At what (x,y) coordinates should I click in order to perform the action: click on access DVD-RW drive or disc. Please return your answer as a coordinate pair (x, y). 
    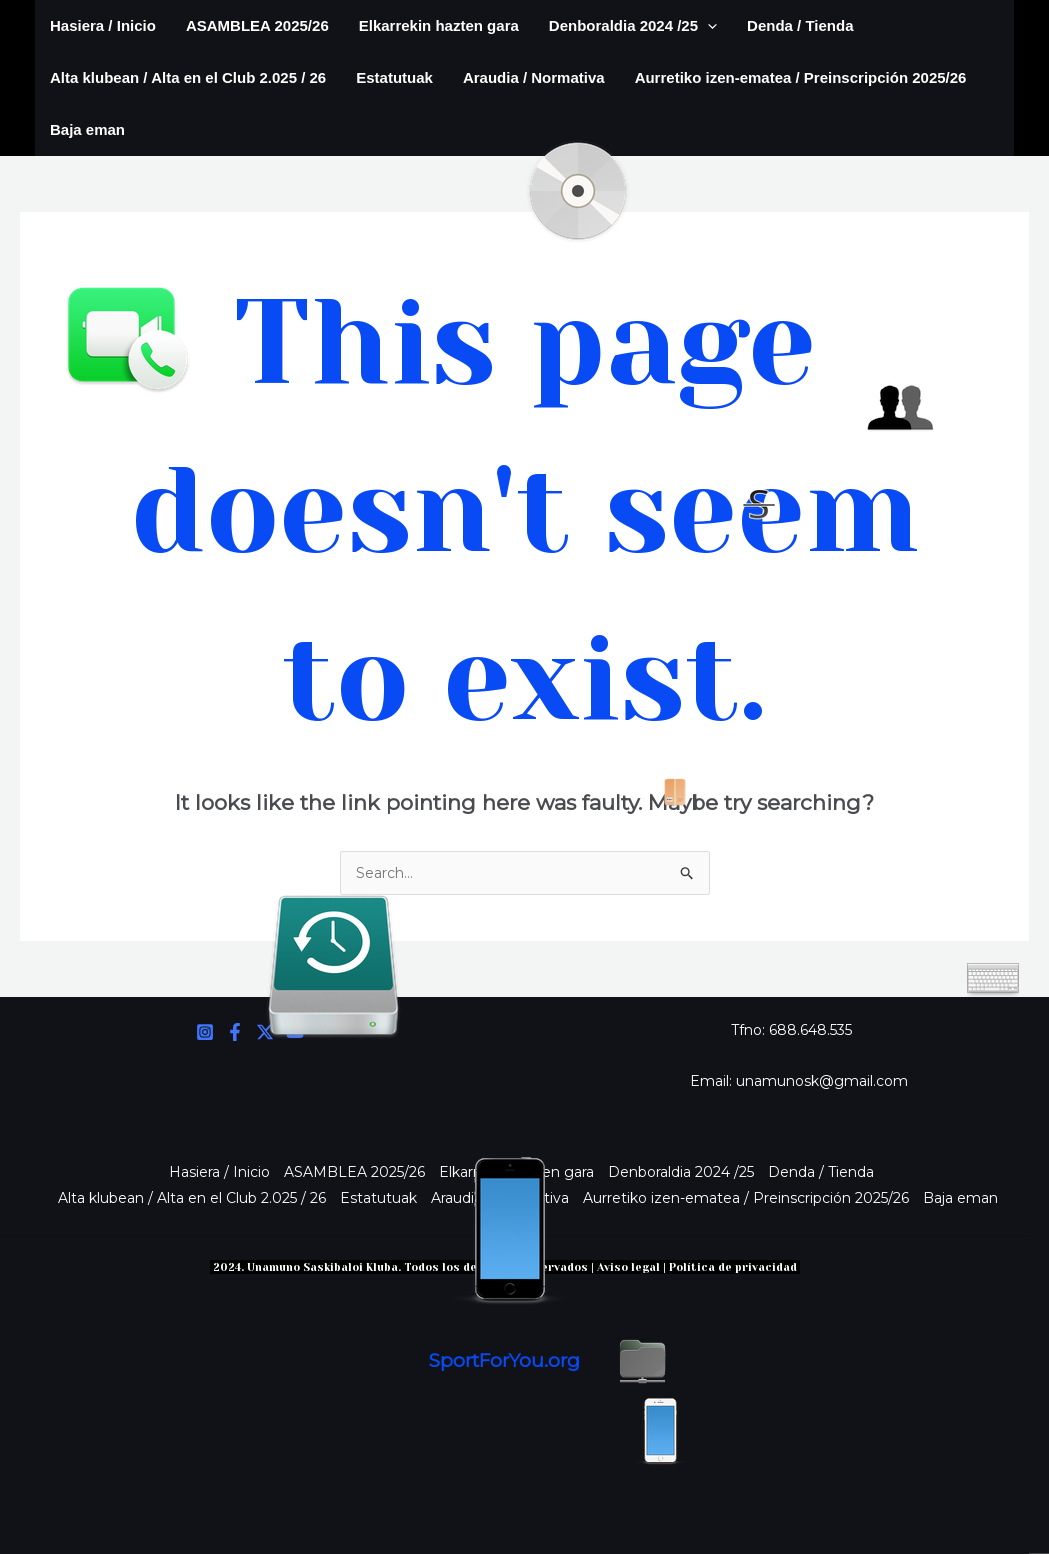
    Looking at the image, I should click on (578, 191).